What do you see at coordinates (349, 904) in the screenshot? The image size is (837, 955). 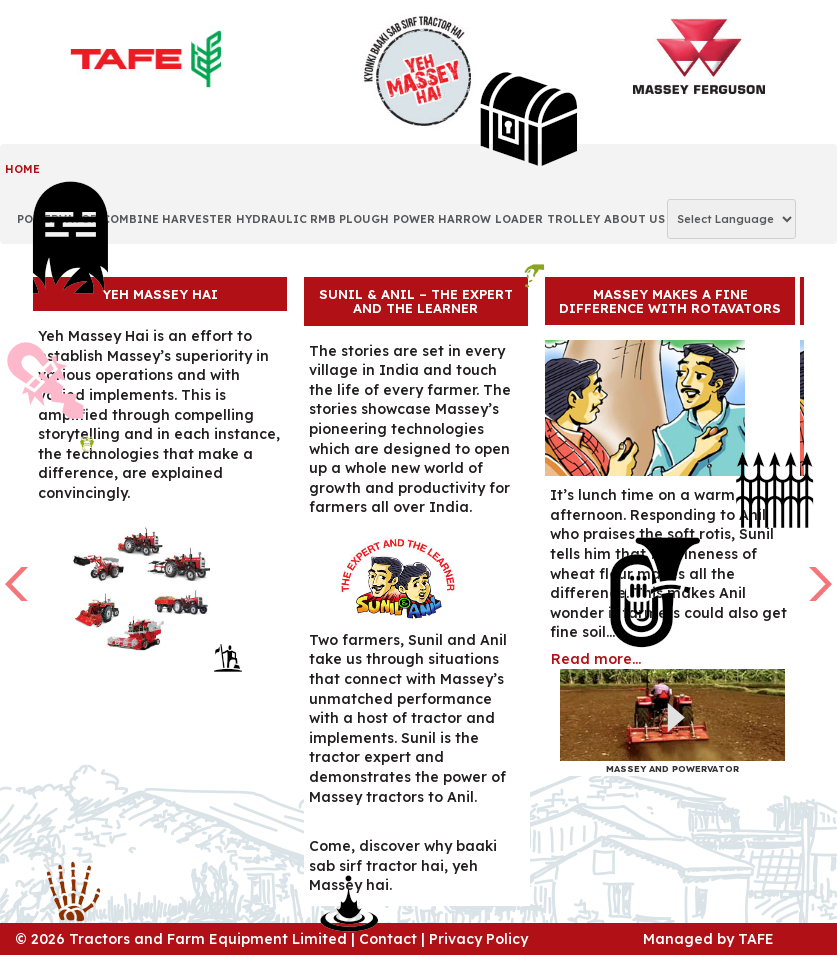 I see `indicates water or liquid effect in gameplay` at bounding box center [349, 904].